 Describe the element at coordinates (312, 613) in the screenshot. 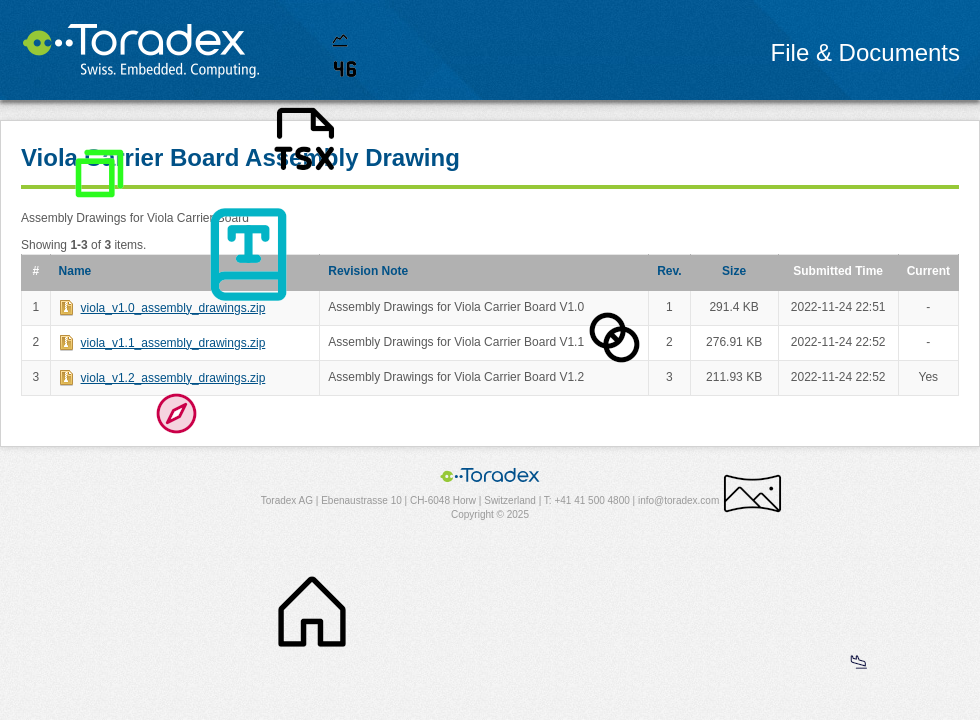

I see `navigate to home screen` at that location.